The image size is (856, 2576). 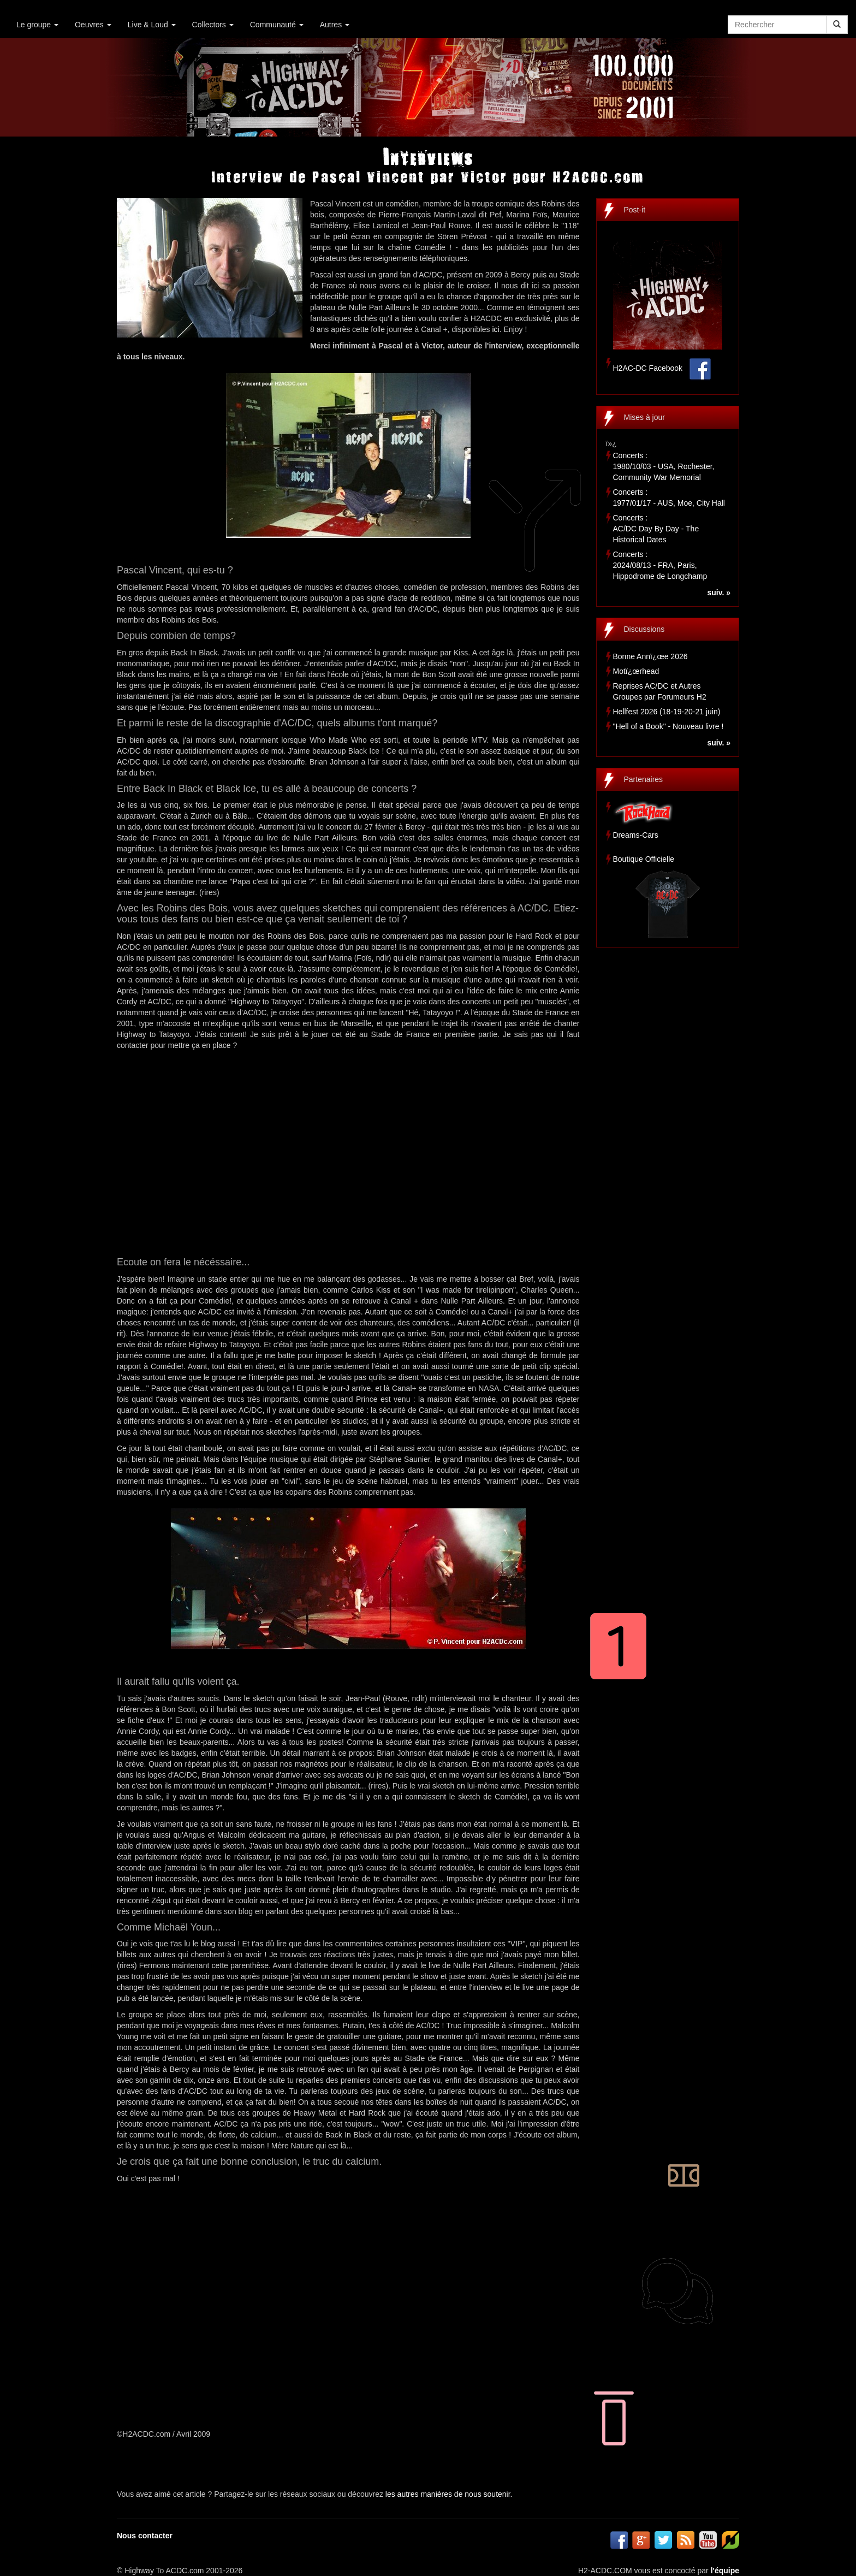 What do you see at coordinates (683, 2175) in the screenshot?
I see `view basketball court locations` at bounding box center [683, 2175].